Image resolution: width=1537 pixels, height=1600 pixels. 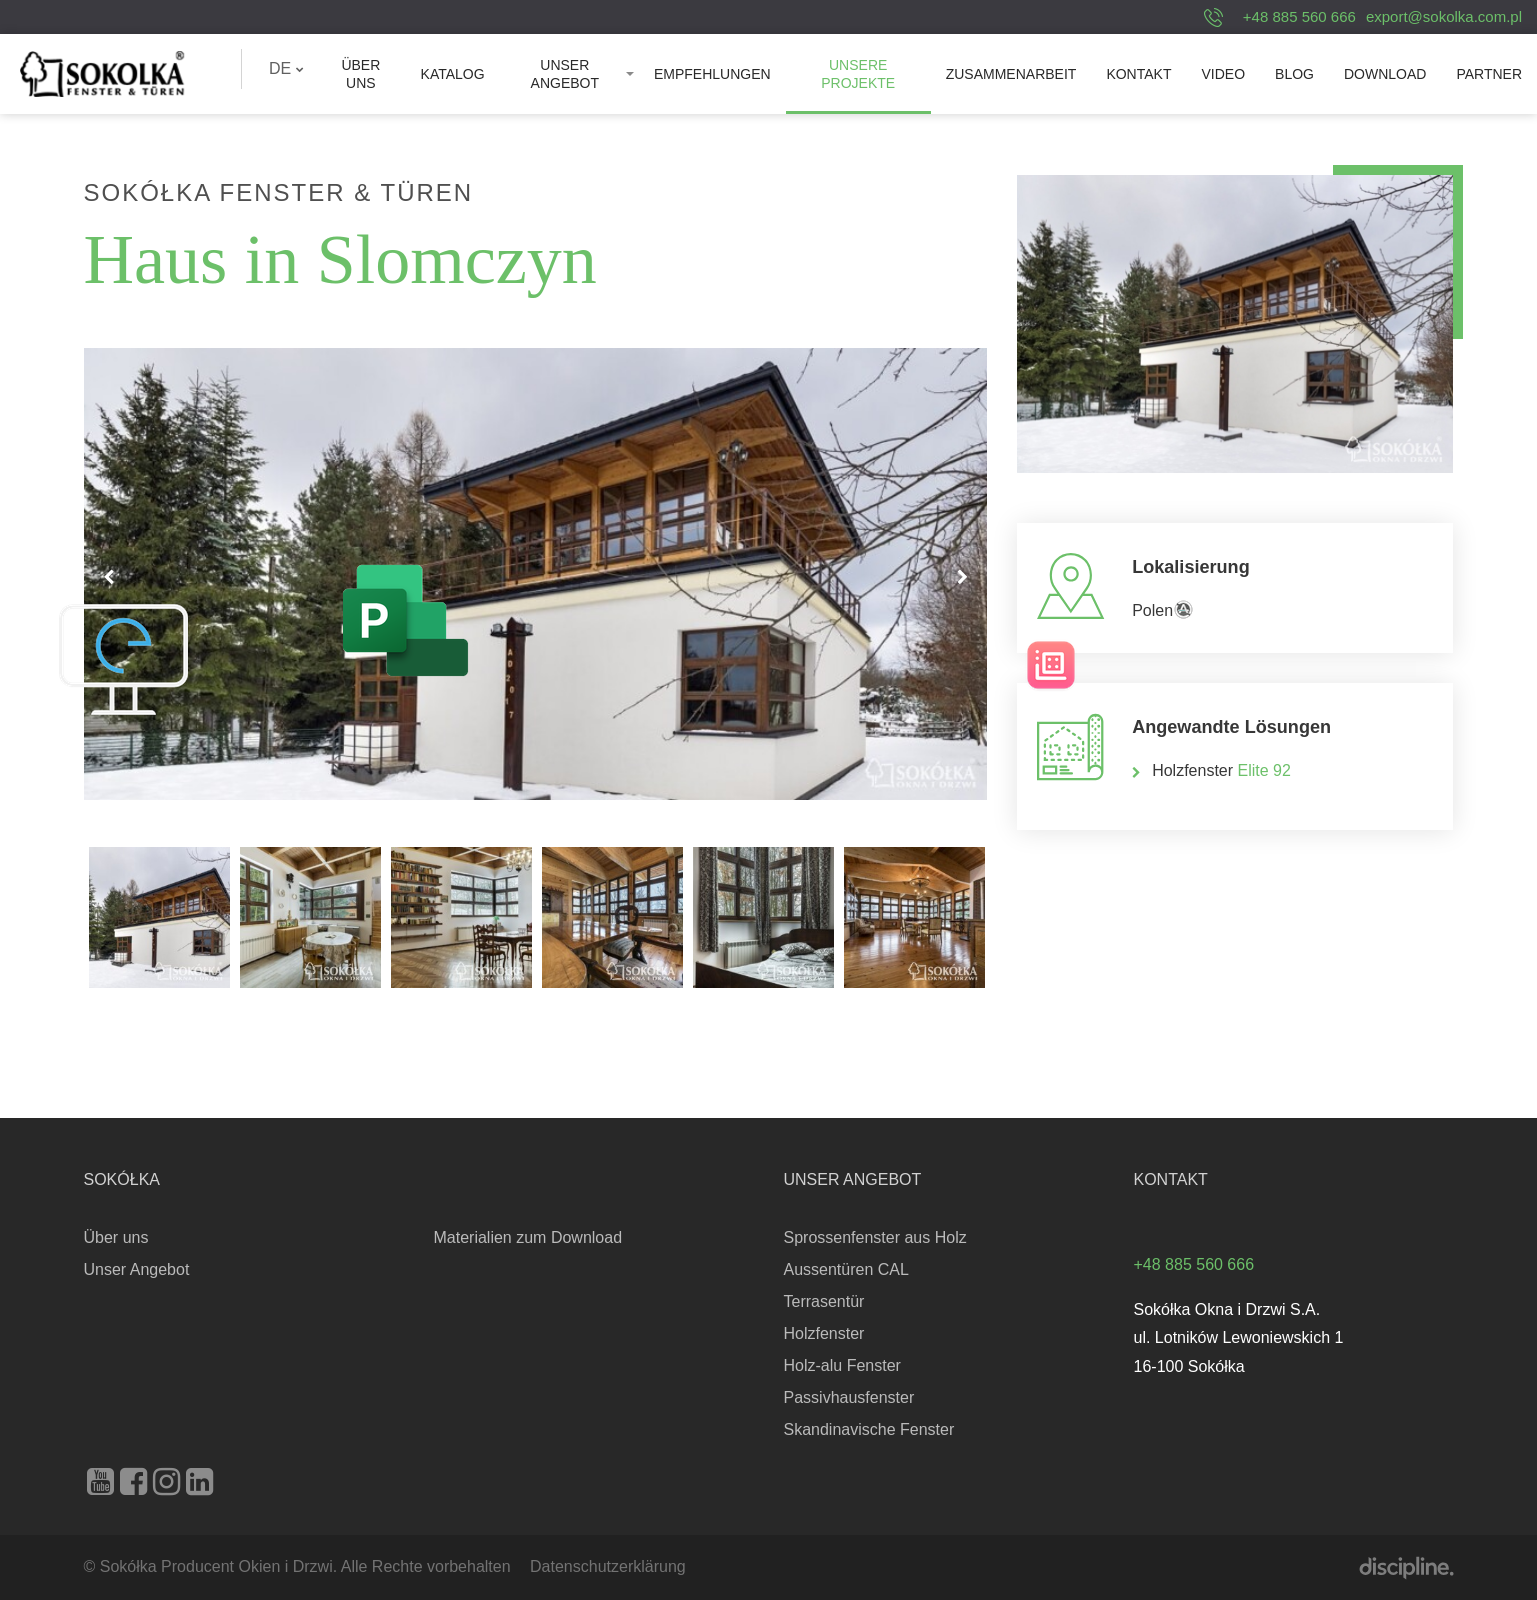 What do you see at coordinates (123, 659) in the screenshot?
I see `rotate display clockwise` at bounding box center [123, 659].